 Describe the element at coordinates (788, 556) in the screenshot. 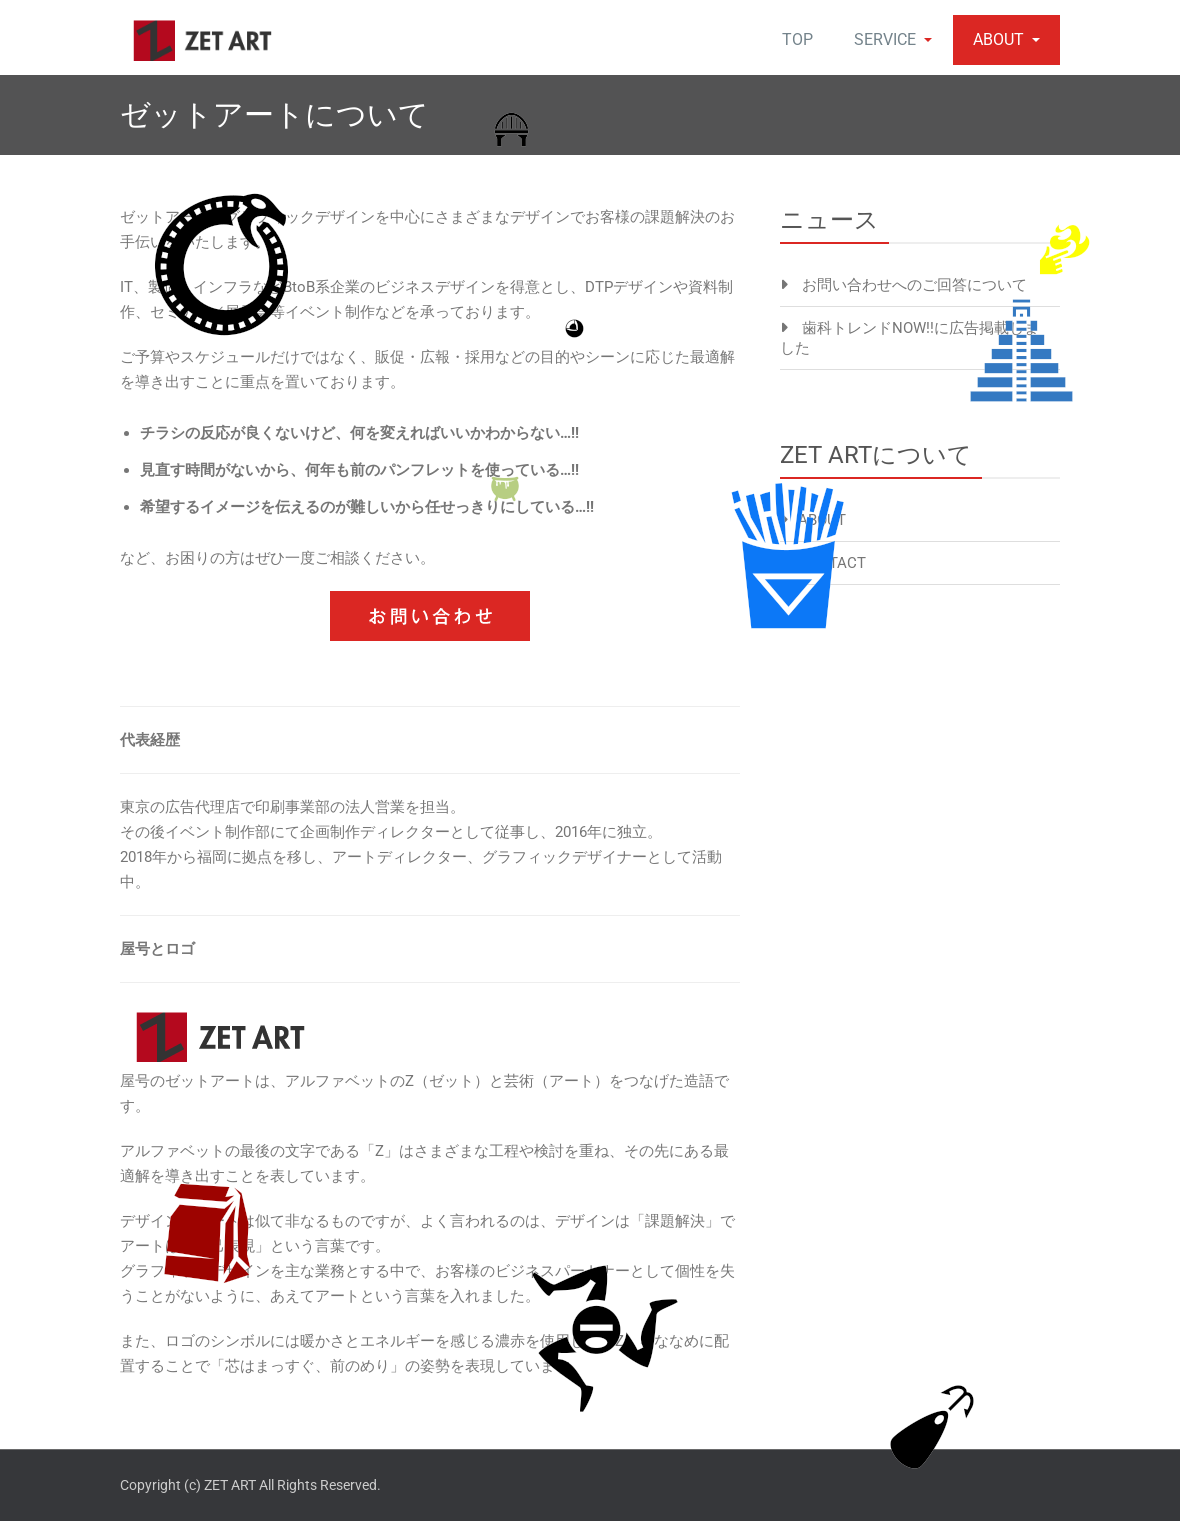

I see `browse fast food or snack options` at that location.